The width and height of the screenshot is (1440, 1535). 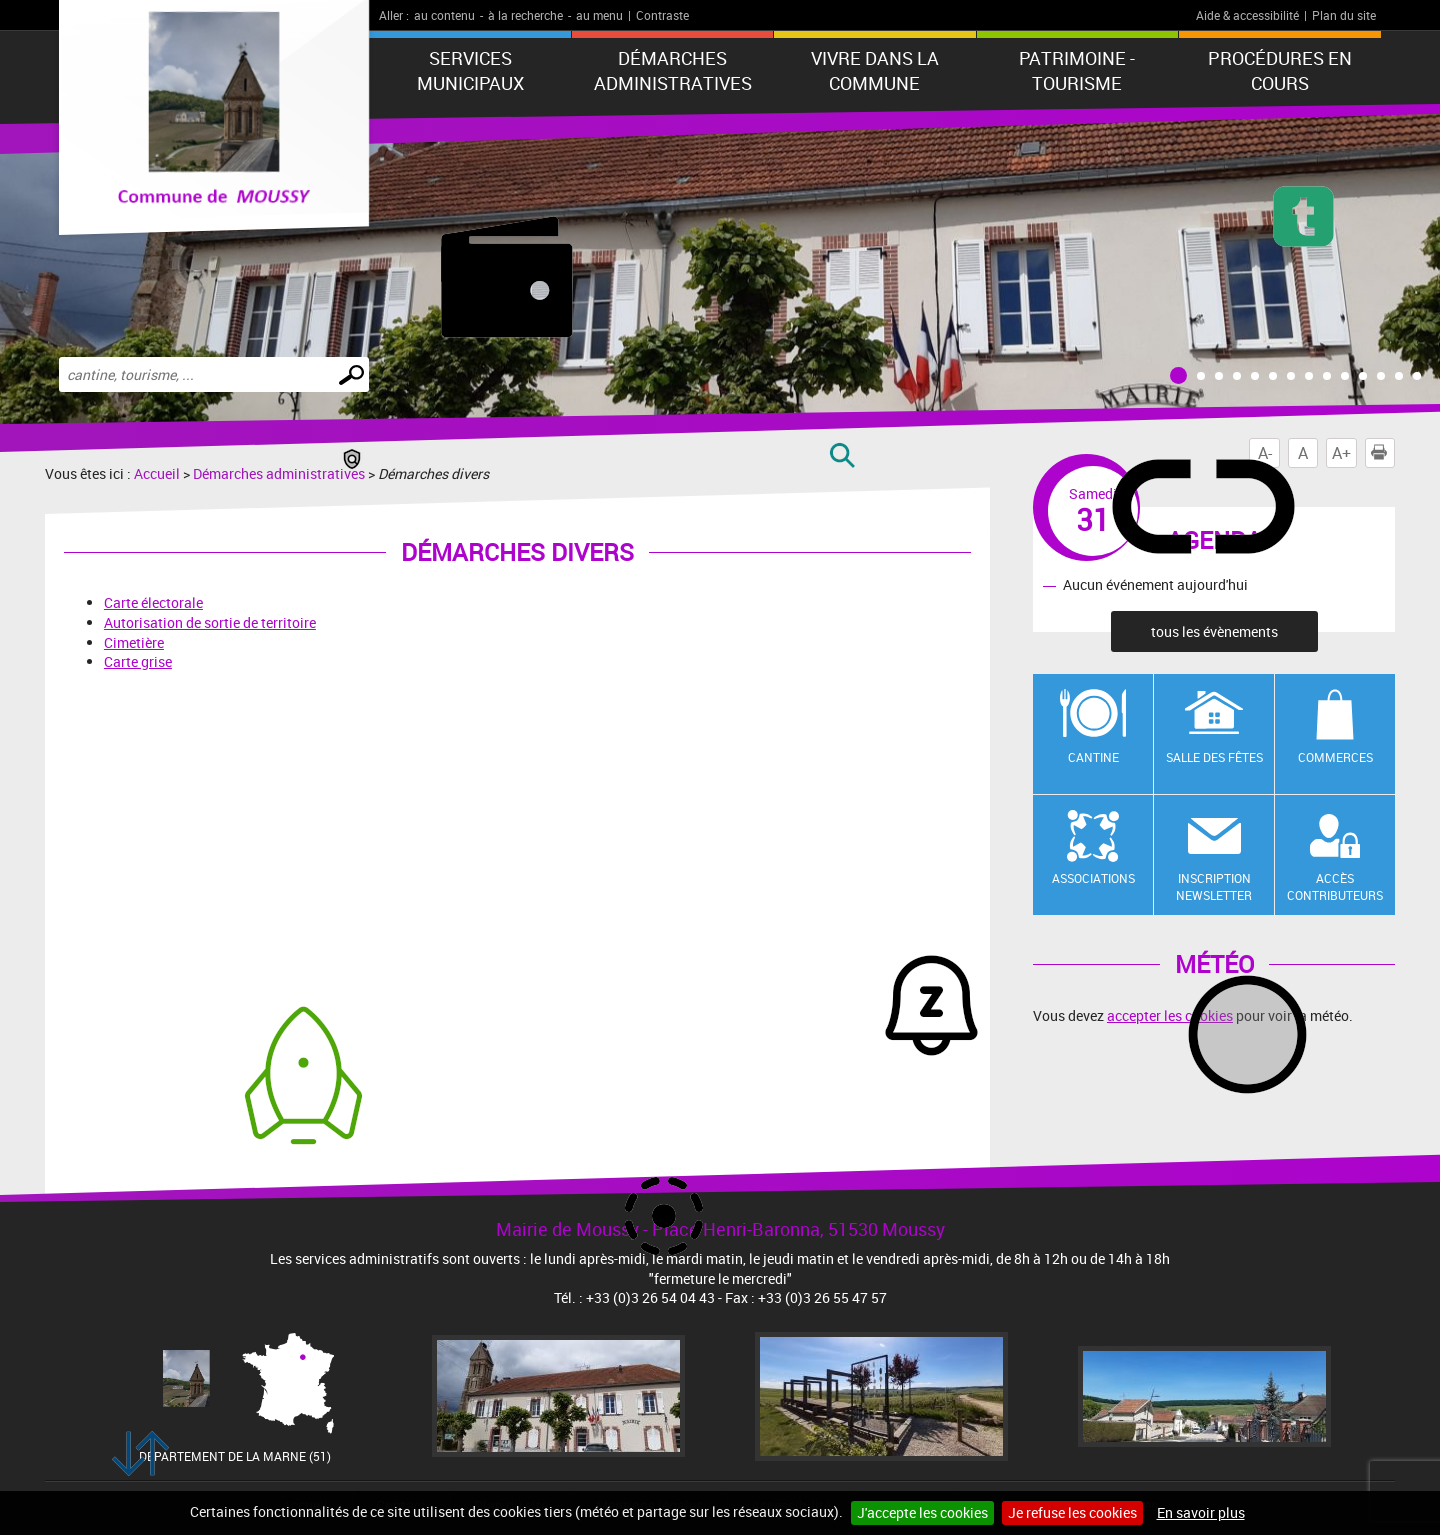 What do you see at coordinates (842, 455) in the screenshot?
I see `search for content` at bounding box center [842, 455].